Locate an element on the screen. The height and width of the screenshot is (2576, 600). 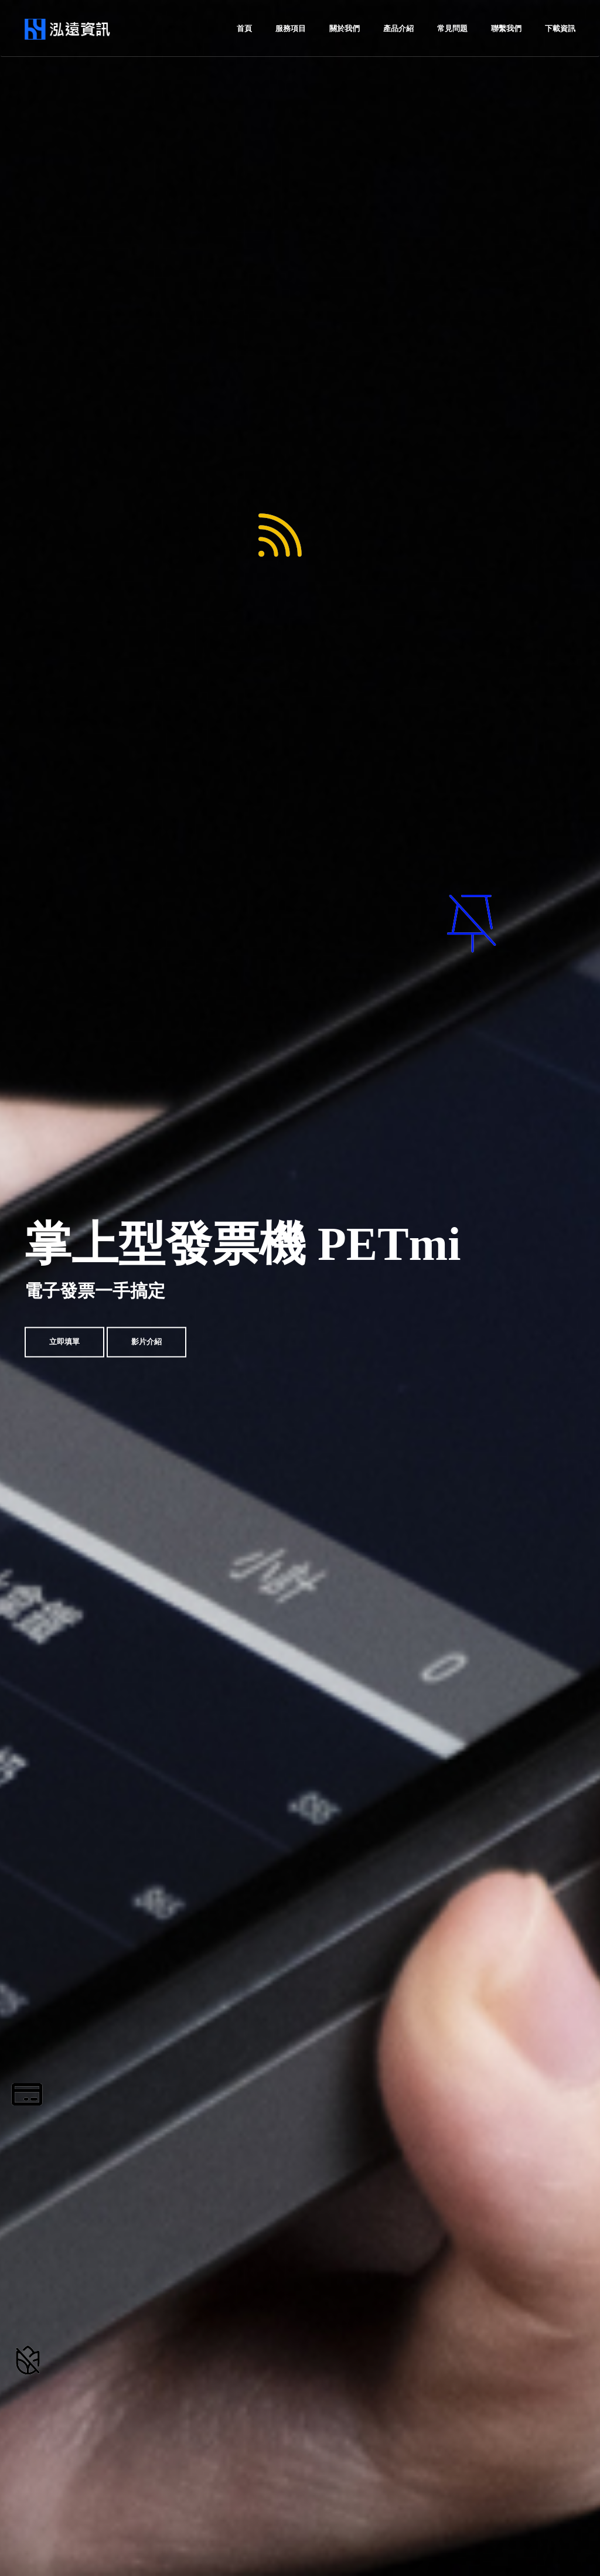
indicates gluten-free or grain-free option is located at coordinates (28, 2360).